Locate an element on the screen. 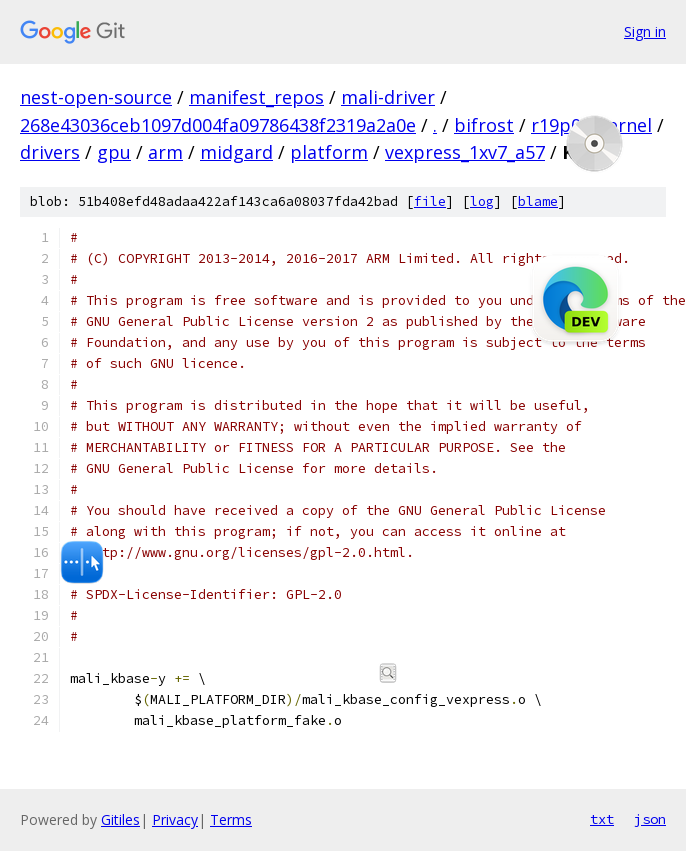 Image resolution: width=686 pixels, height=851 pixels. indicates a DVD-RW drive or rewritable disc is located at coordinates (594, 143).